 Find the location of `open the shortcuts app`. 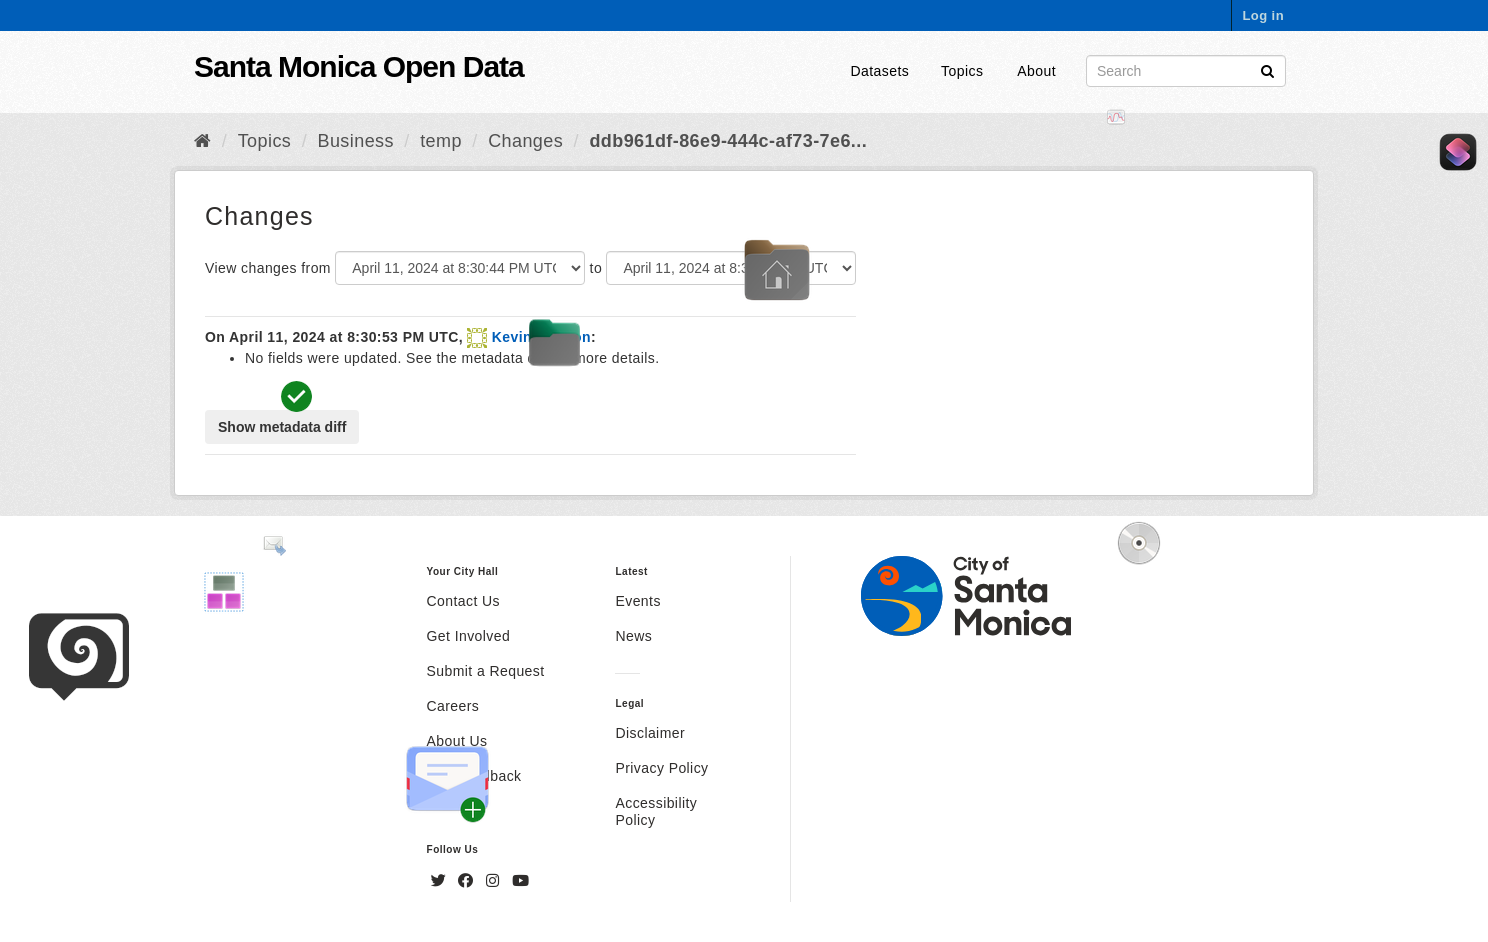

open the shortcuts app is located at coordinates (1458, 152).